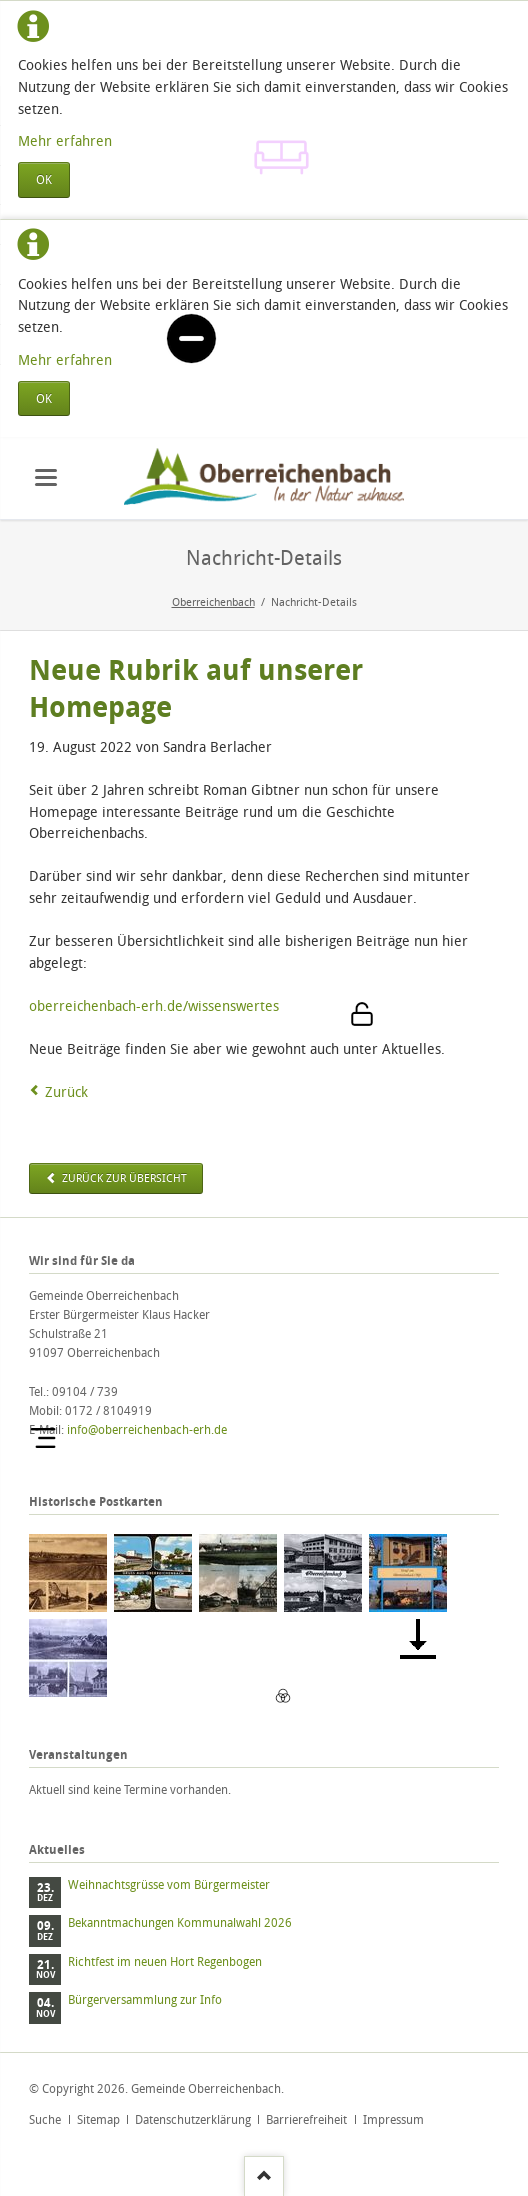 This screenshot has height=2196, width=528. What do you see at coordinates (281, 156) in the screenshot?
I see `browse furniture or home decor items` at bounding box center [281, 156].